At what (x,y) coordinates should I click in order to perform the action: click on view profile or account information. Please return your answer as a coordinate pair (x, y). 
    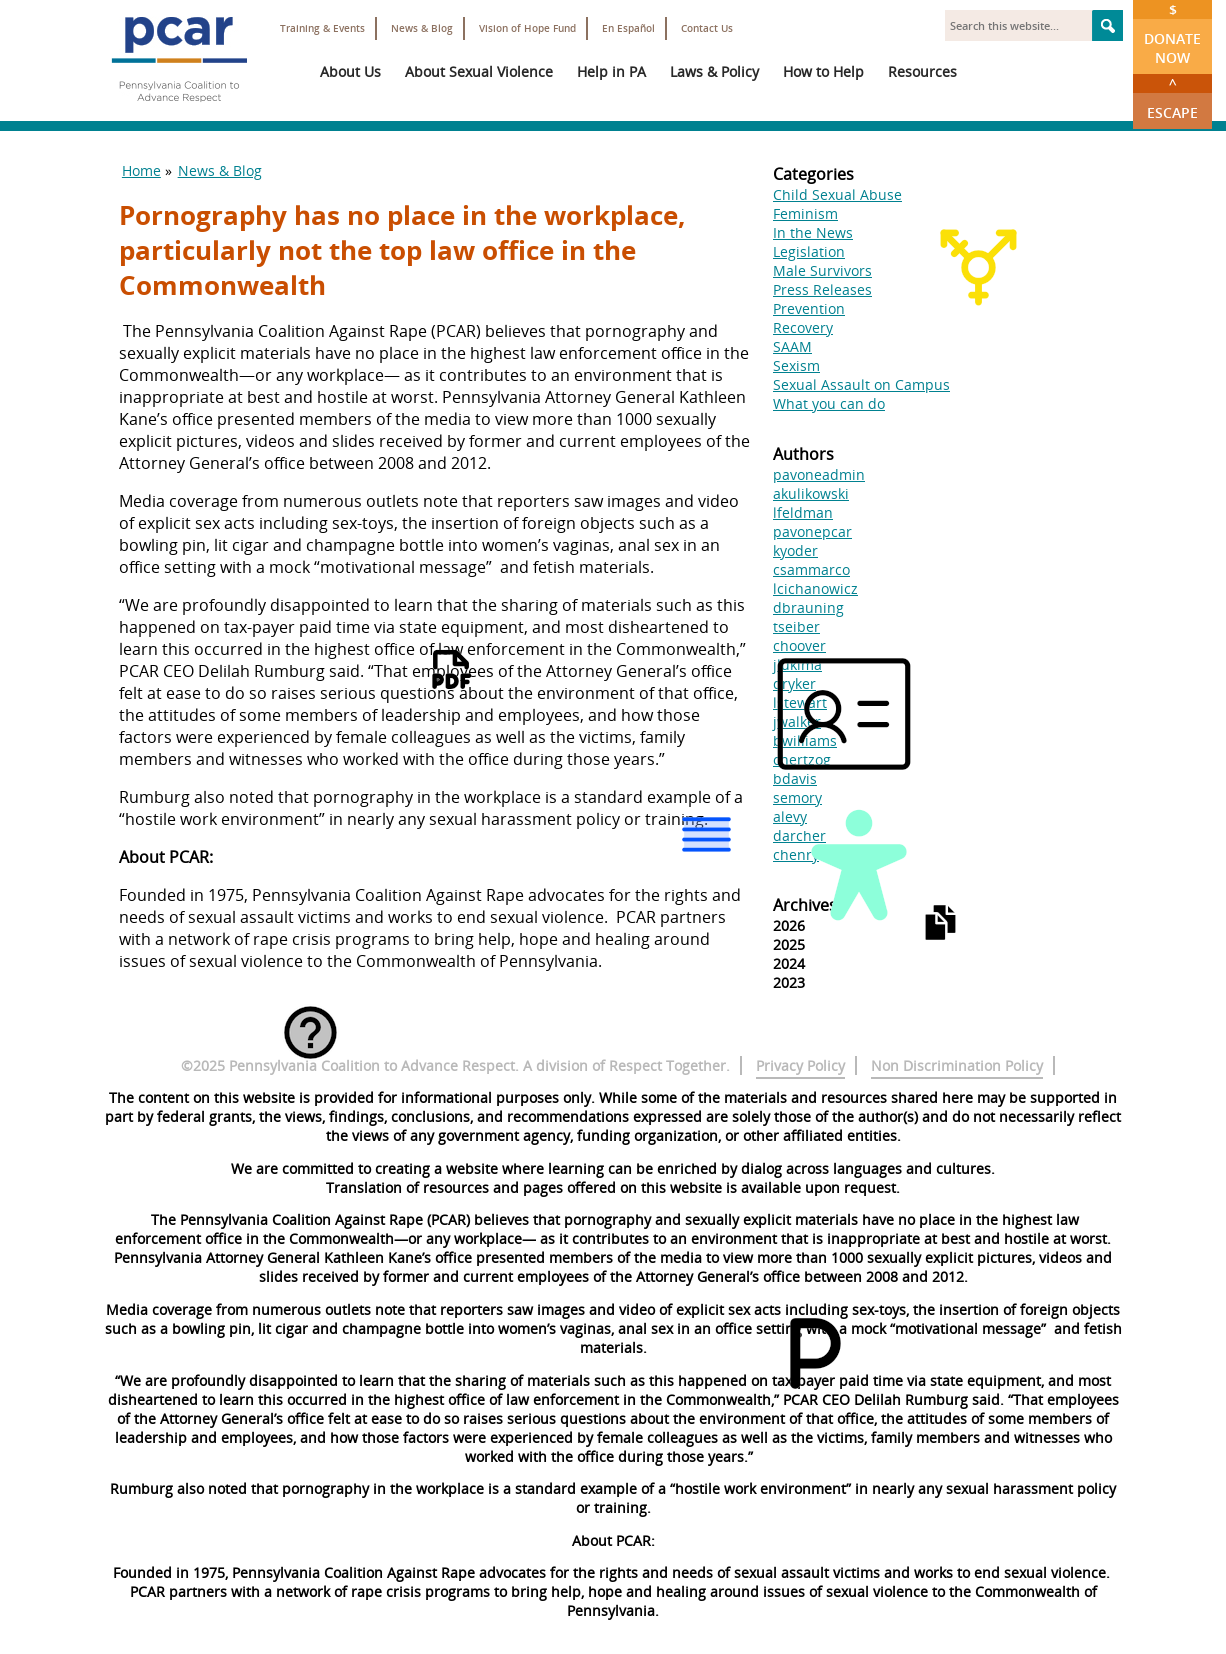
    Looking at the image, I should click on (844, 714).